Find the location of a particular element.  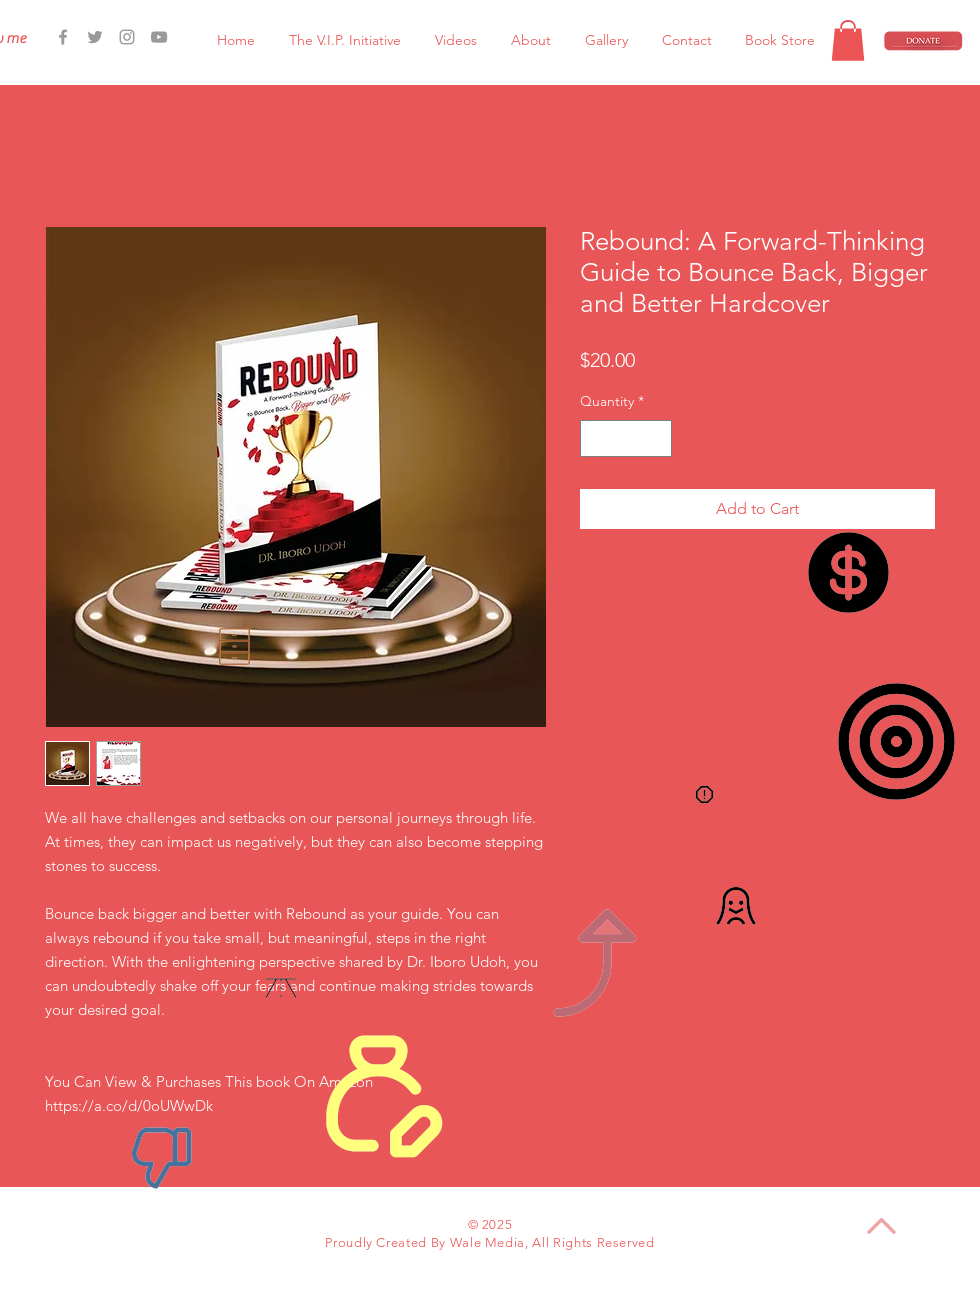

view pricing or payment options is located at coordinates (848, 572).